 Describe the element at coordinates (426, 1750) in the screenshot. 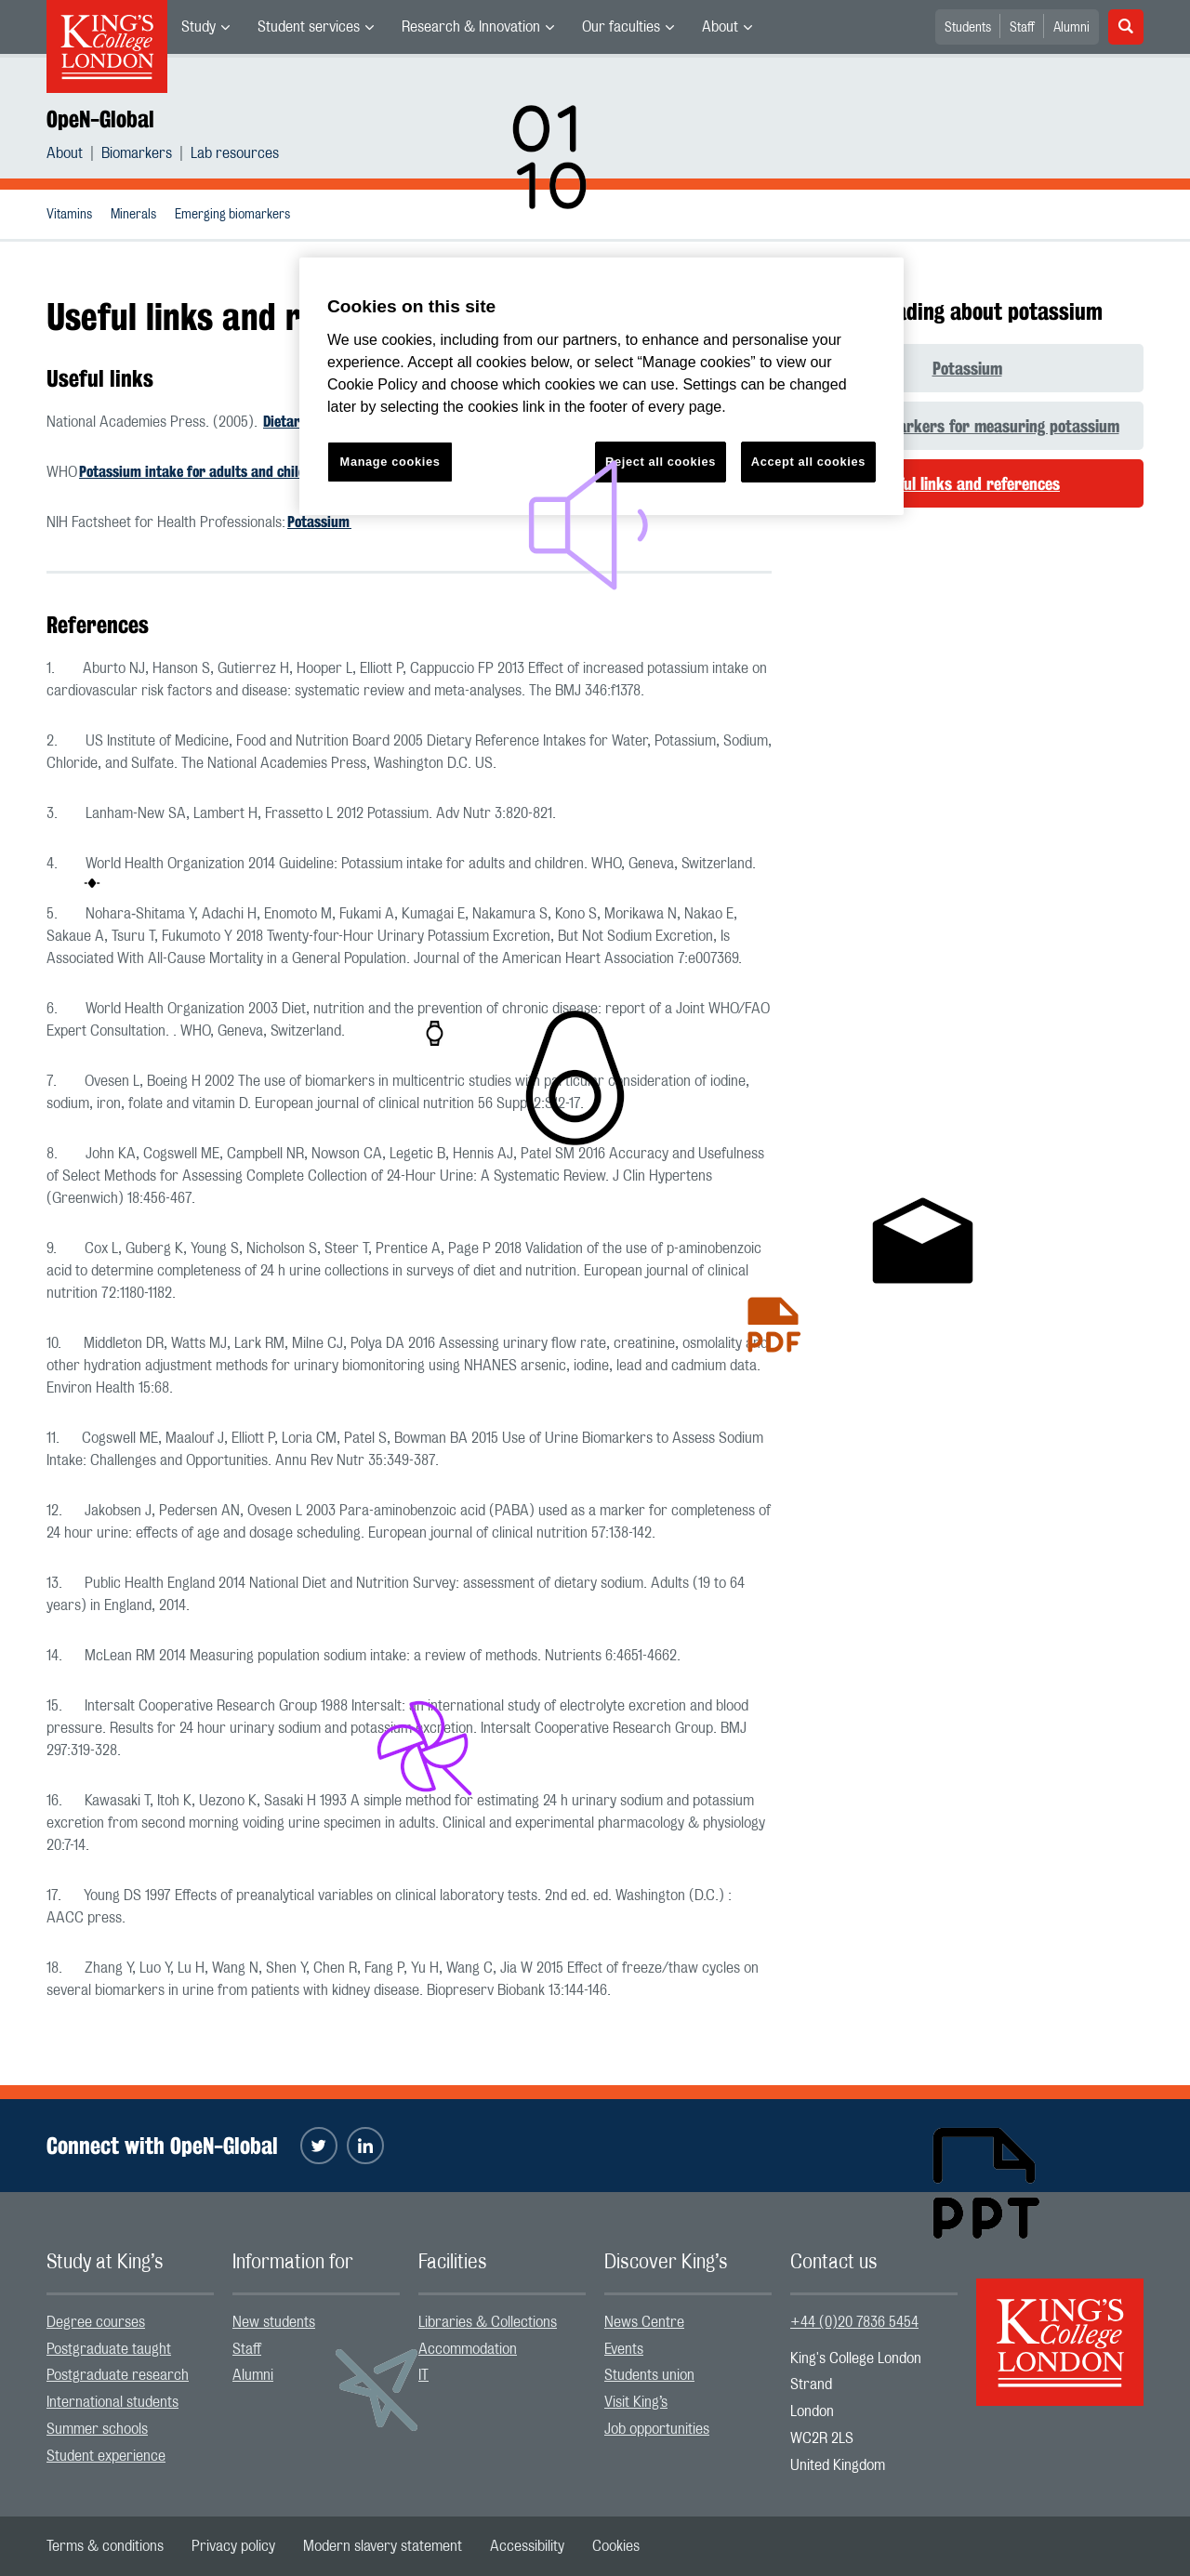

I see `decorative element indicating playfulness or childhood themes` at that location.